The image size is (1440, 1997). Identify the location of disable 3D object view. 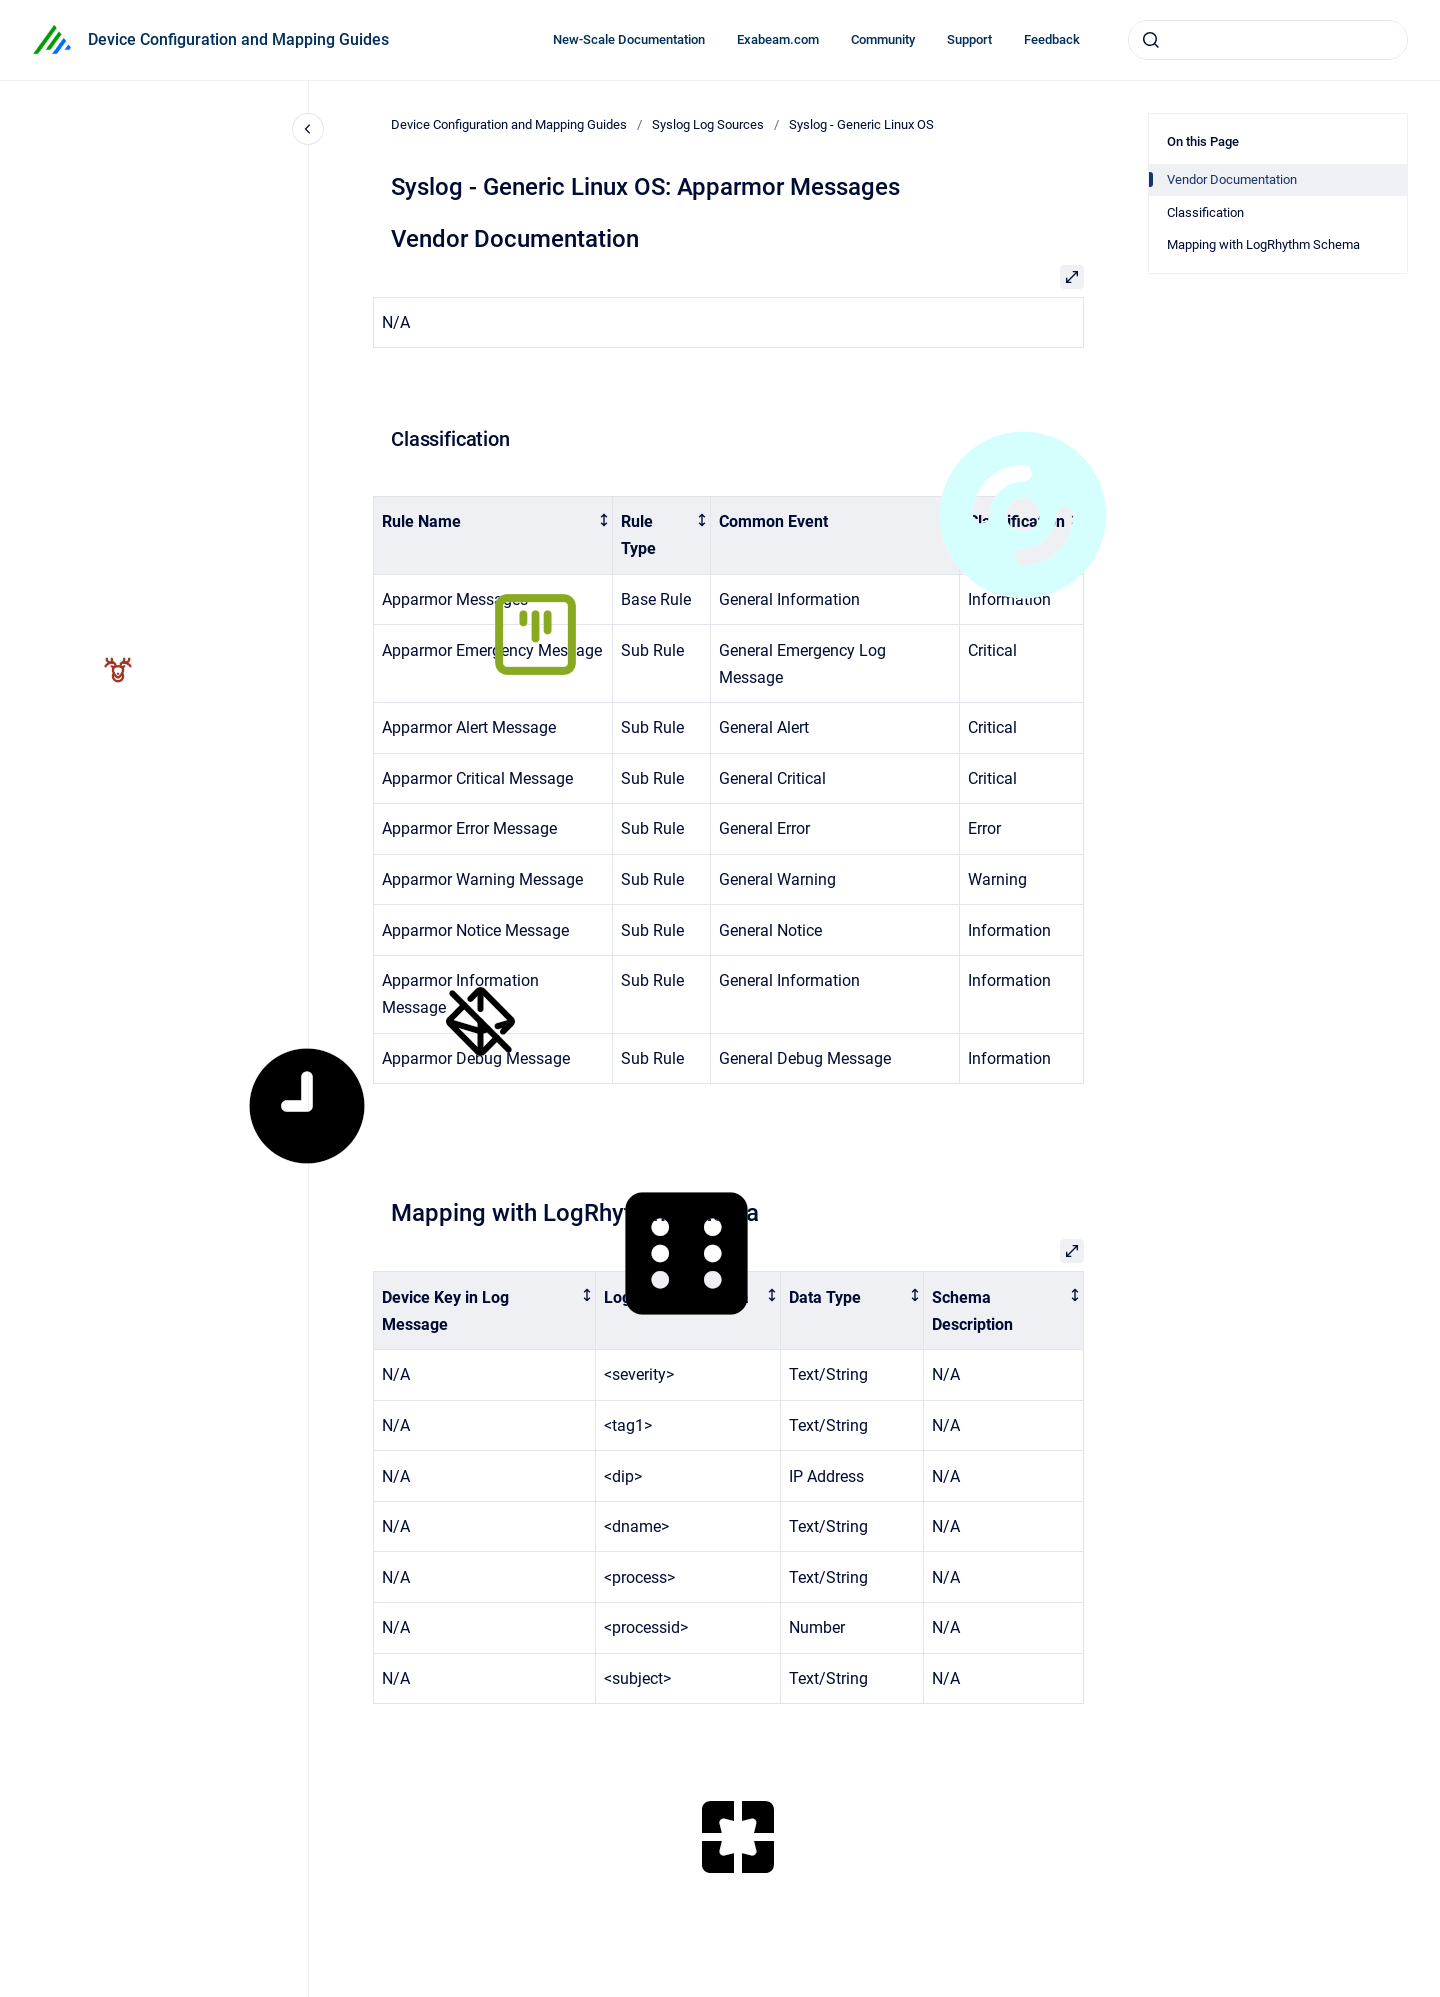
(480, 1021).